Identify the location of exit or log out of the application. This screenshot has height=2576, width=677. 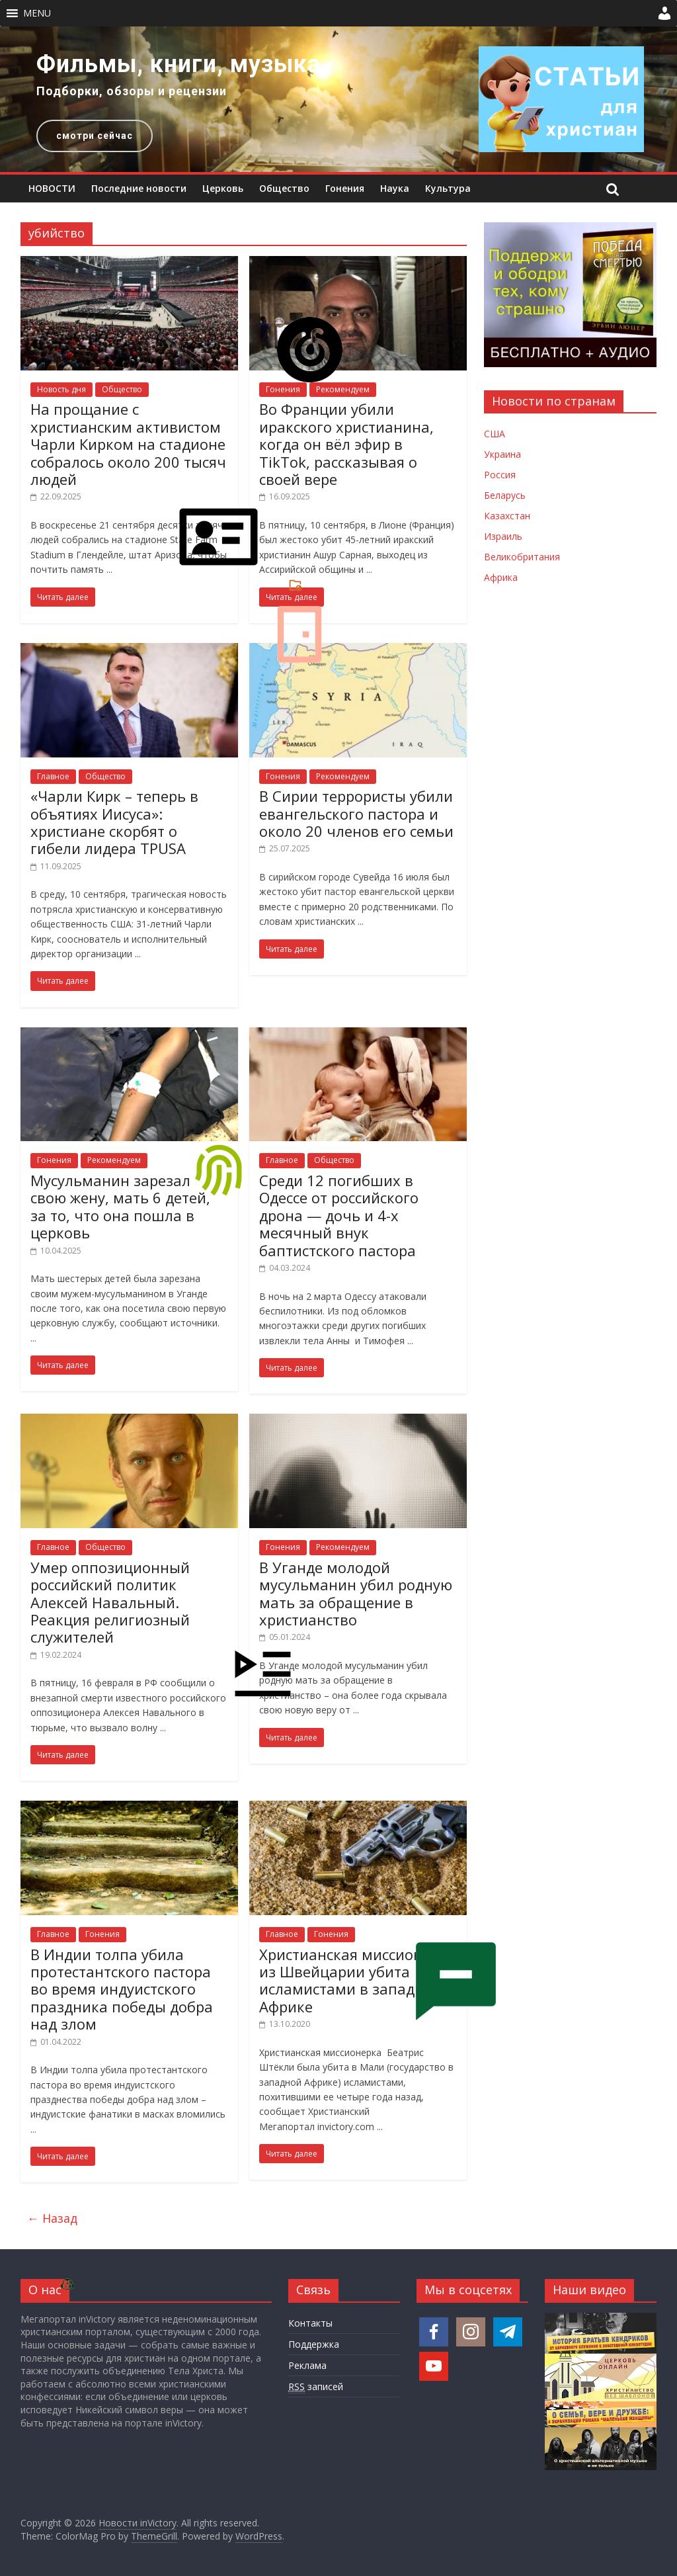
(299, 634).